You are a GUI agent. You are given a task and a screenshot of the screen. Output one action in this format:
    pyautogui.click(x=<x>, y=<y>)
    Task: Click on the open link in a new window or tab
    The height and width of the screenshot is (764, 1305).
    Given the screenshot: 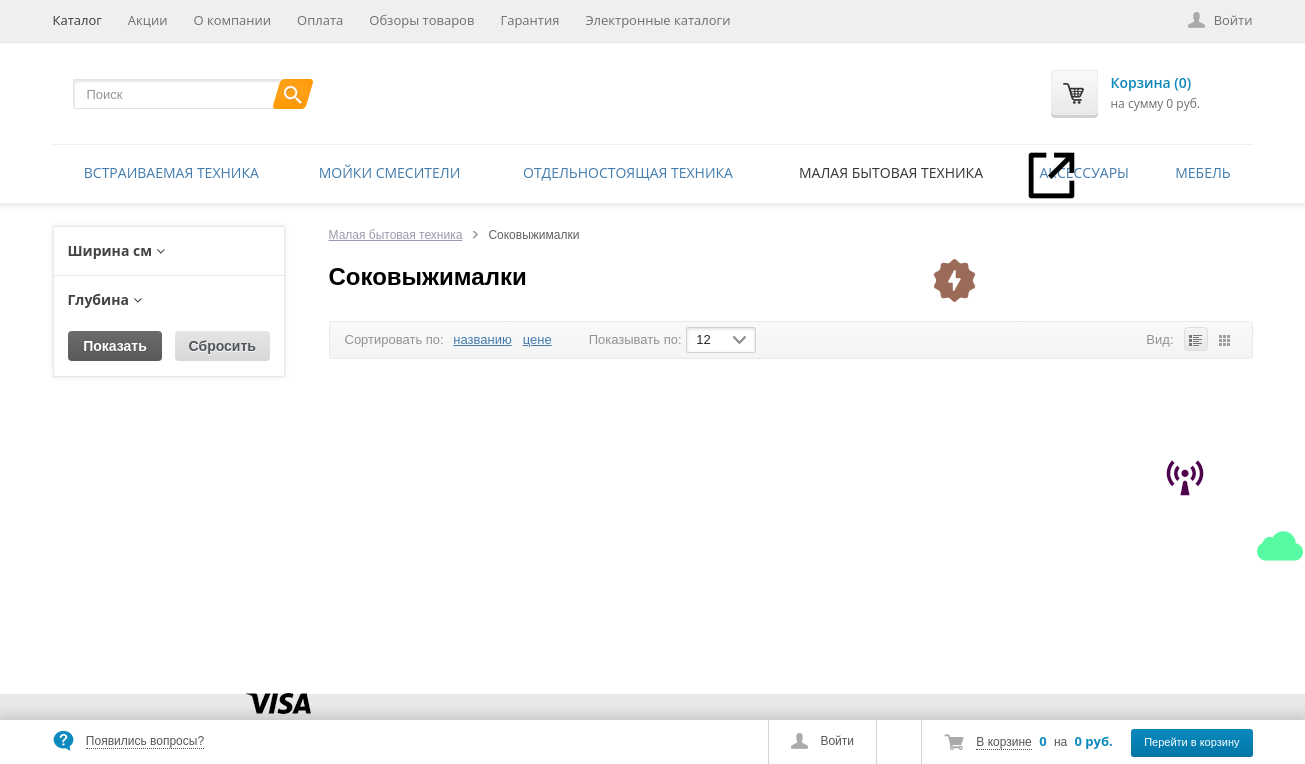 What is the action you would take?
    pyautogui.click(x=1051, y=175)
    